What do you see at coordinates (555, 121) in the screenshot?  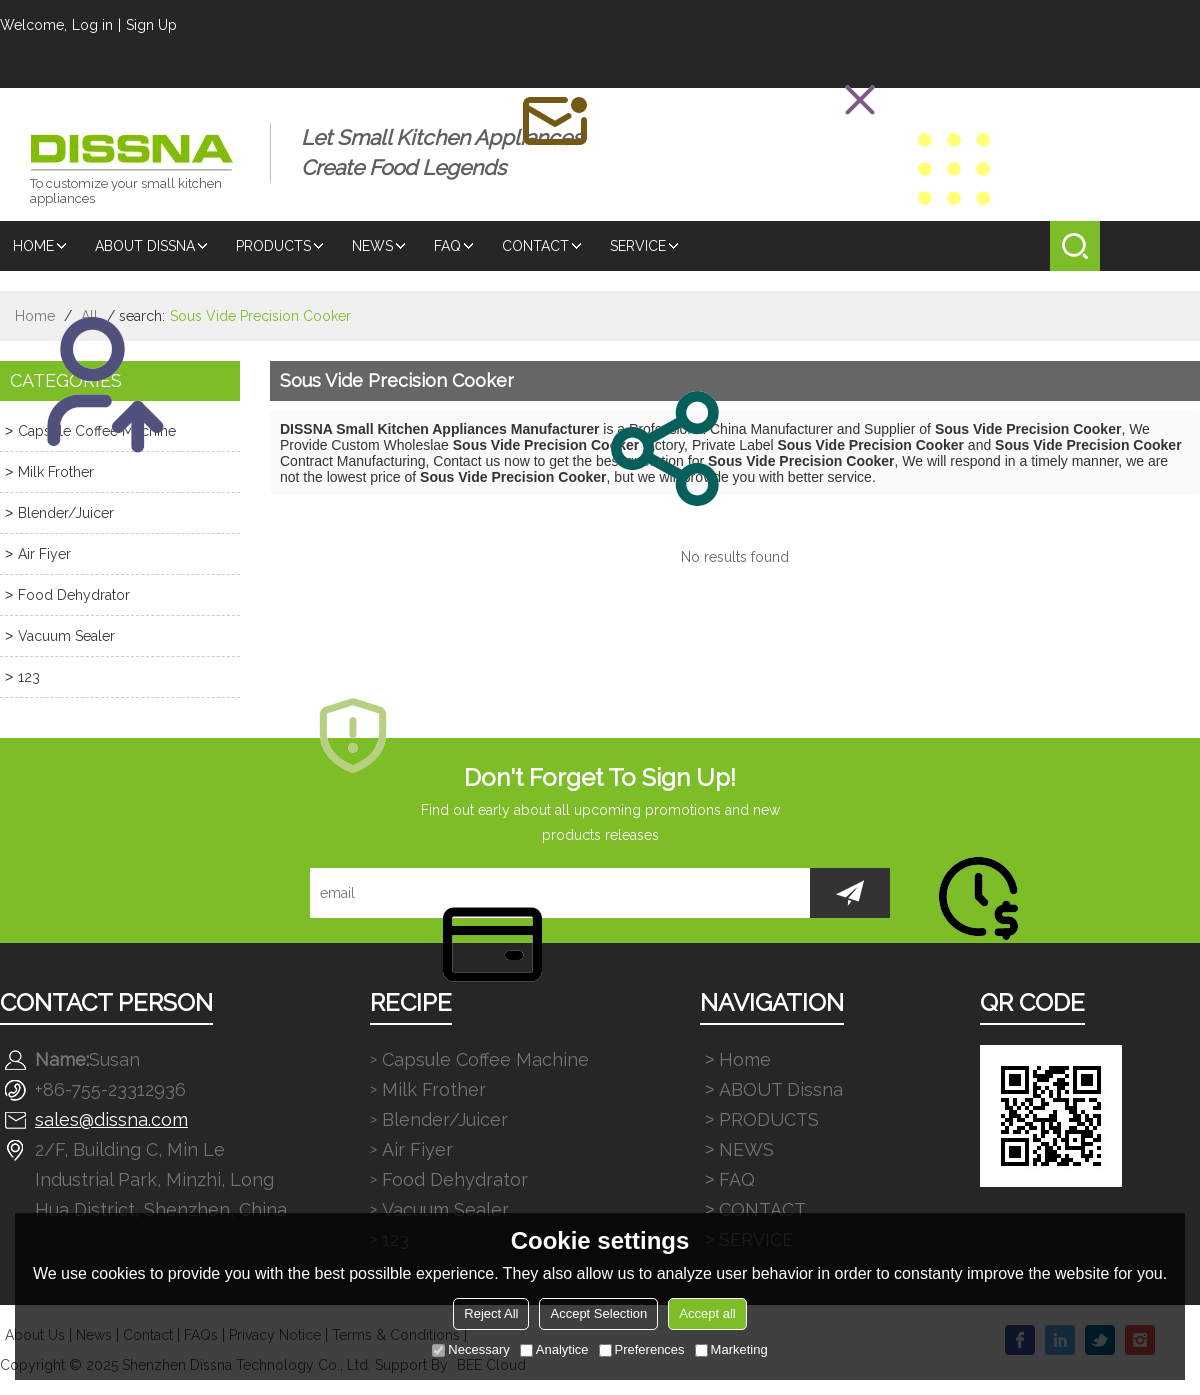 I see `indicates unread messages or notifications` at bounding box center [555, 121].